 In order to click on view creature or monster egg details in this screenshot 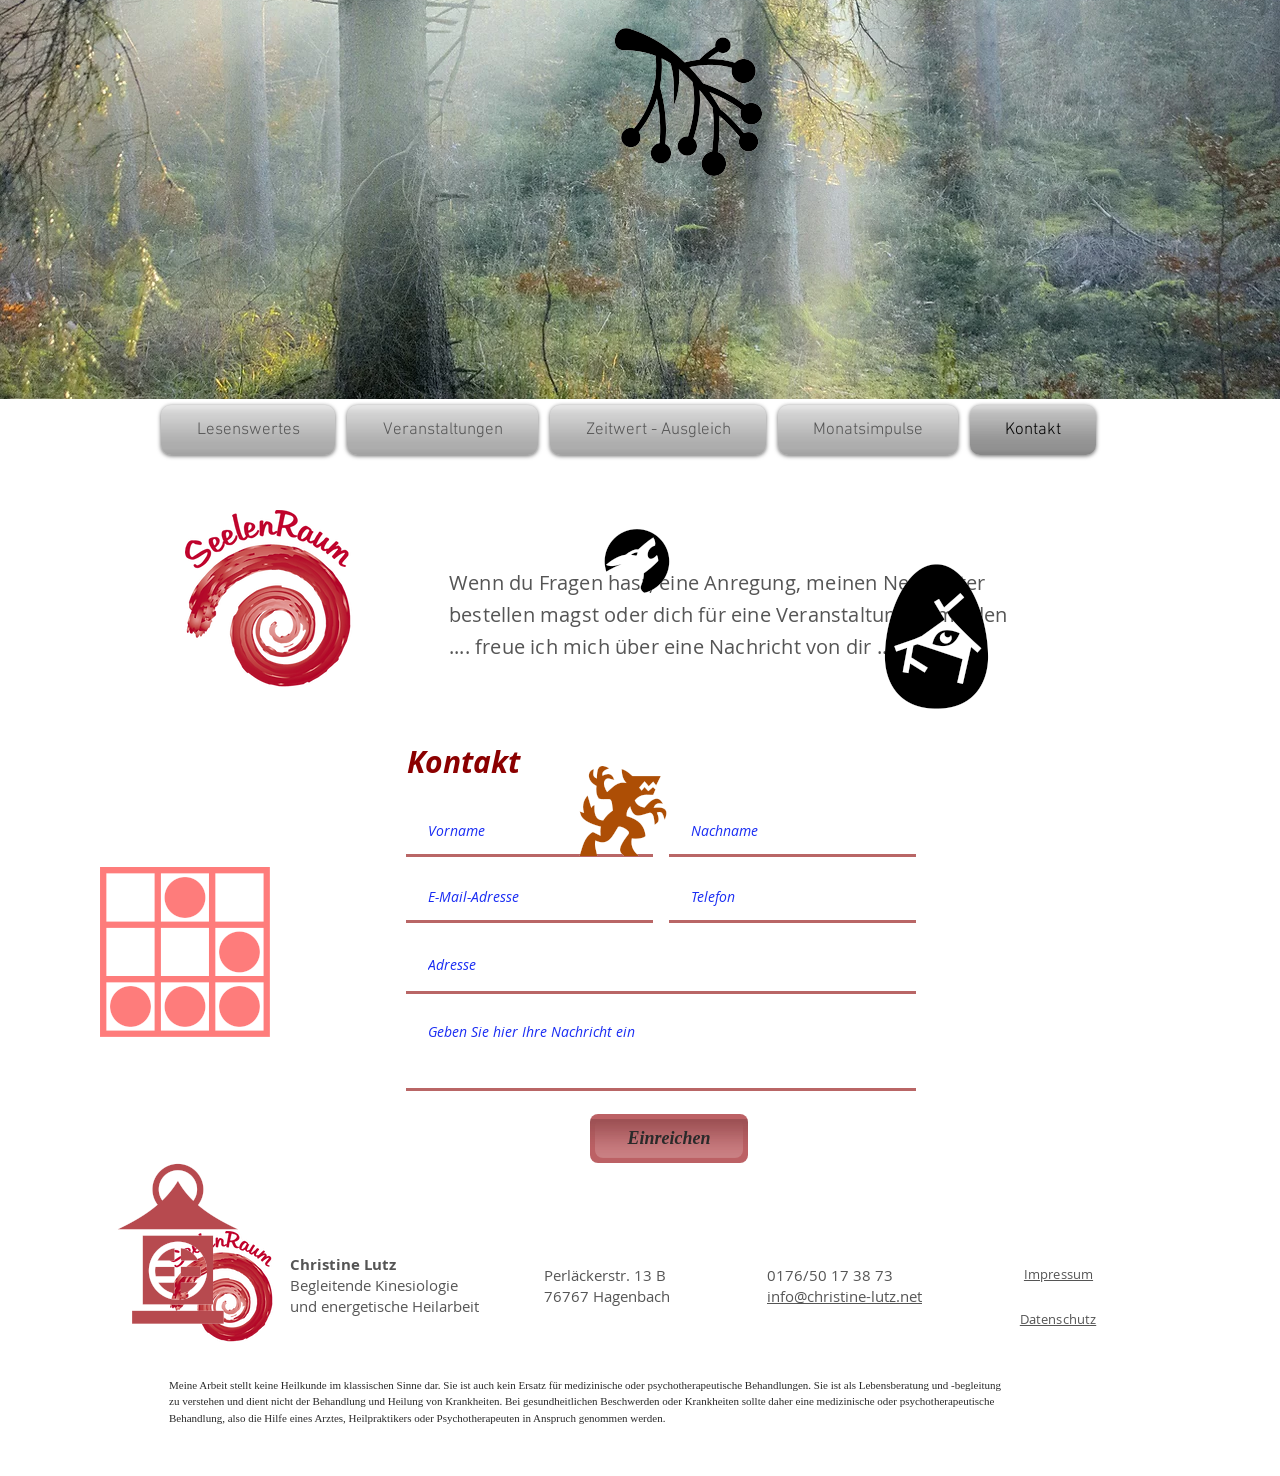, I will do `click(936, 636)`.